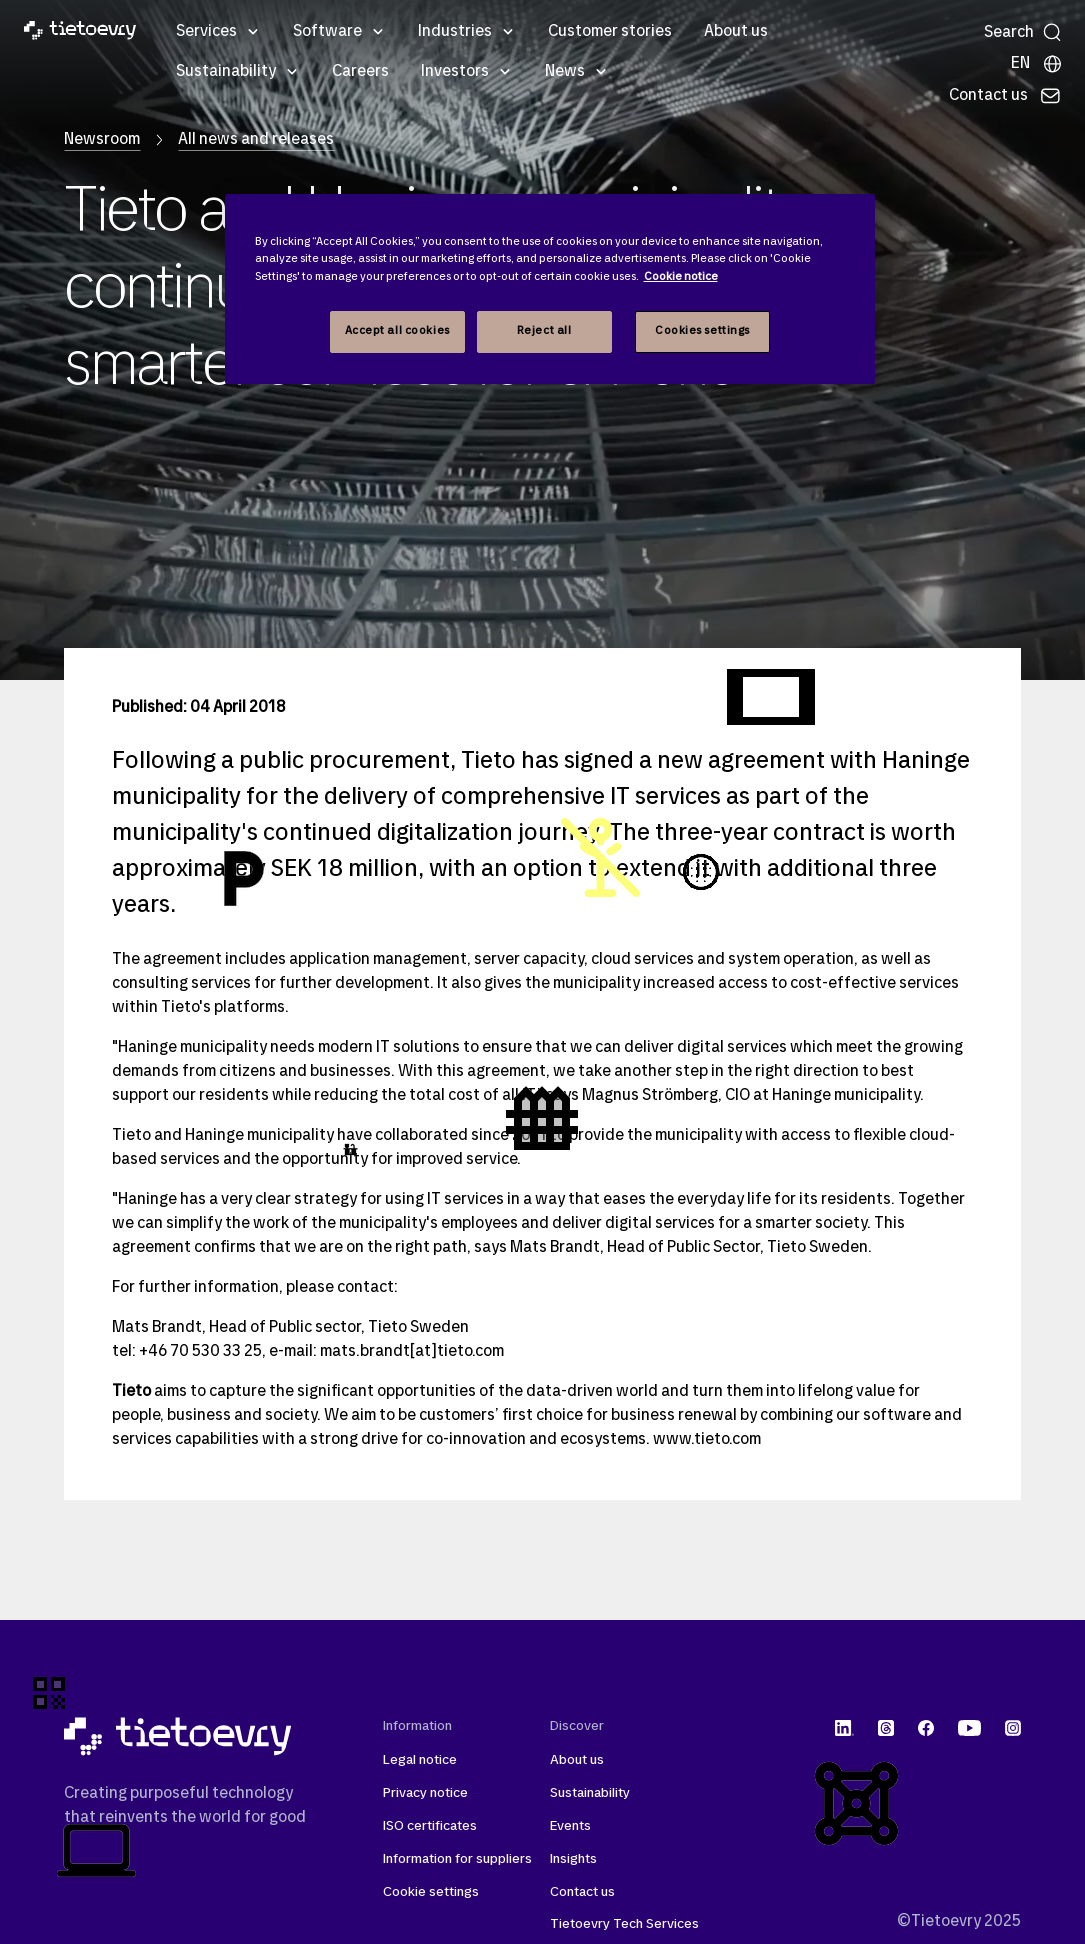  I want to click on view full network hierarchy, so click(856, 1803).